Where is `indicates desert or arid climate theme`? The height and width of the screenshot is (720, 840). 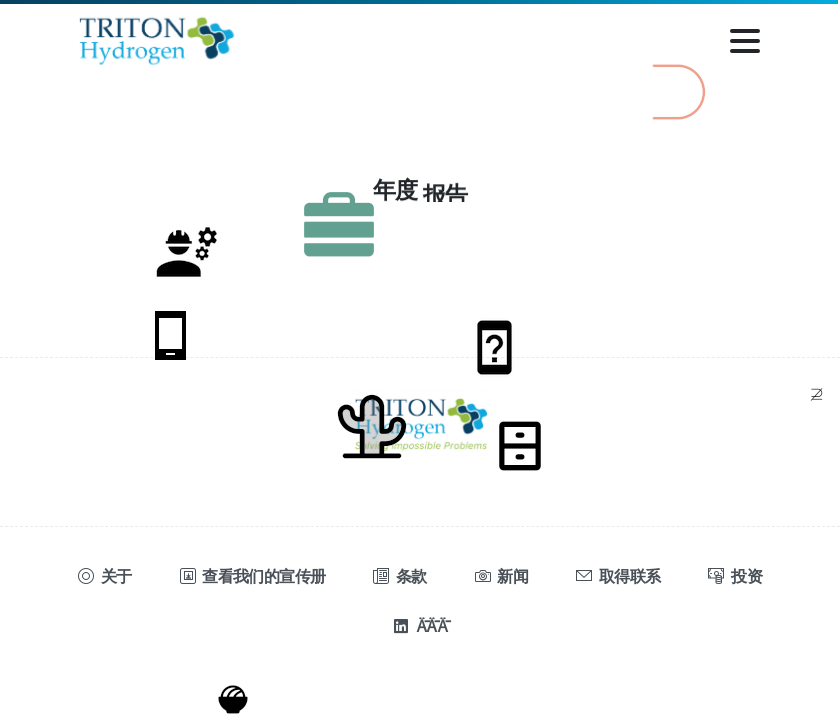
indicates desert or arid climate theme is located at coordinates (372, 429).